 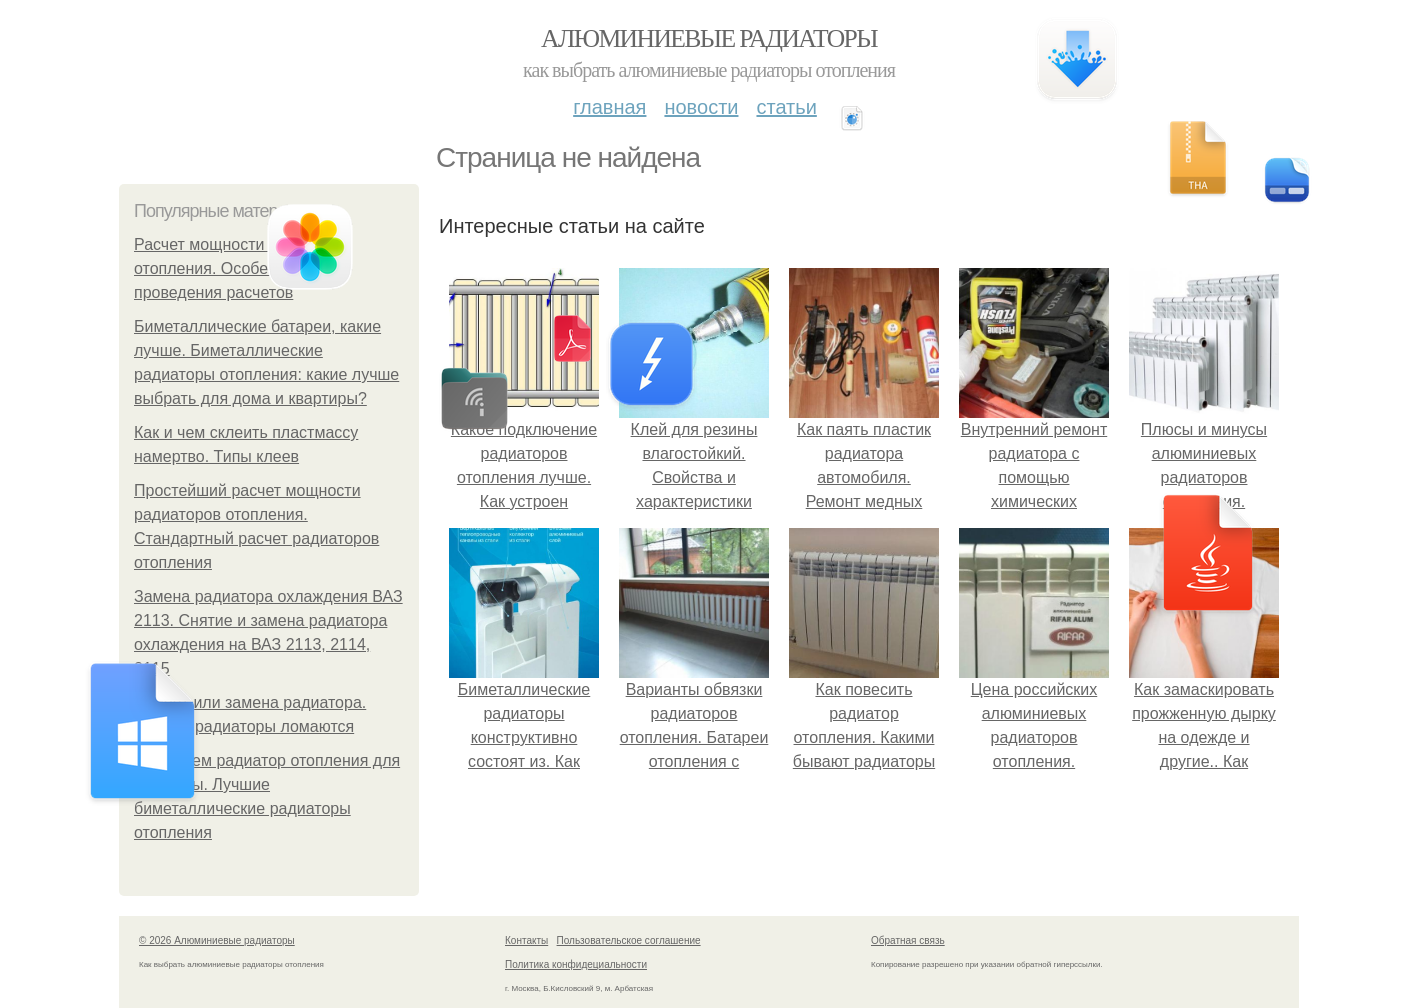 What do you see at coordinates (142, 733) in the screenshot?
I see `a windows executable file (.exe)` at bounding box center [142, 733].